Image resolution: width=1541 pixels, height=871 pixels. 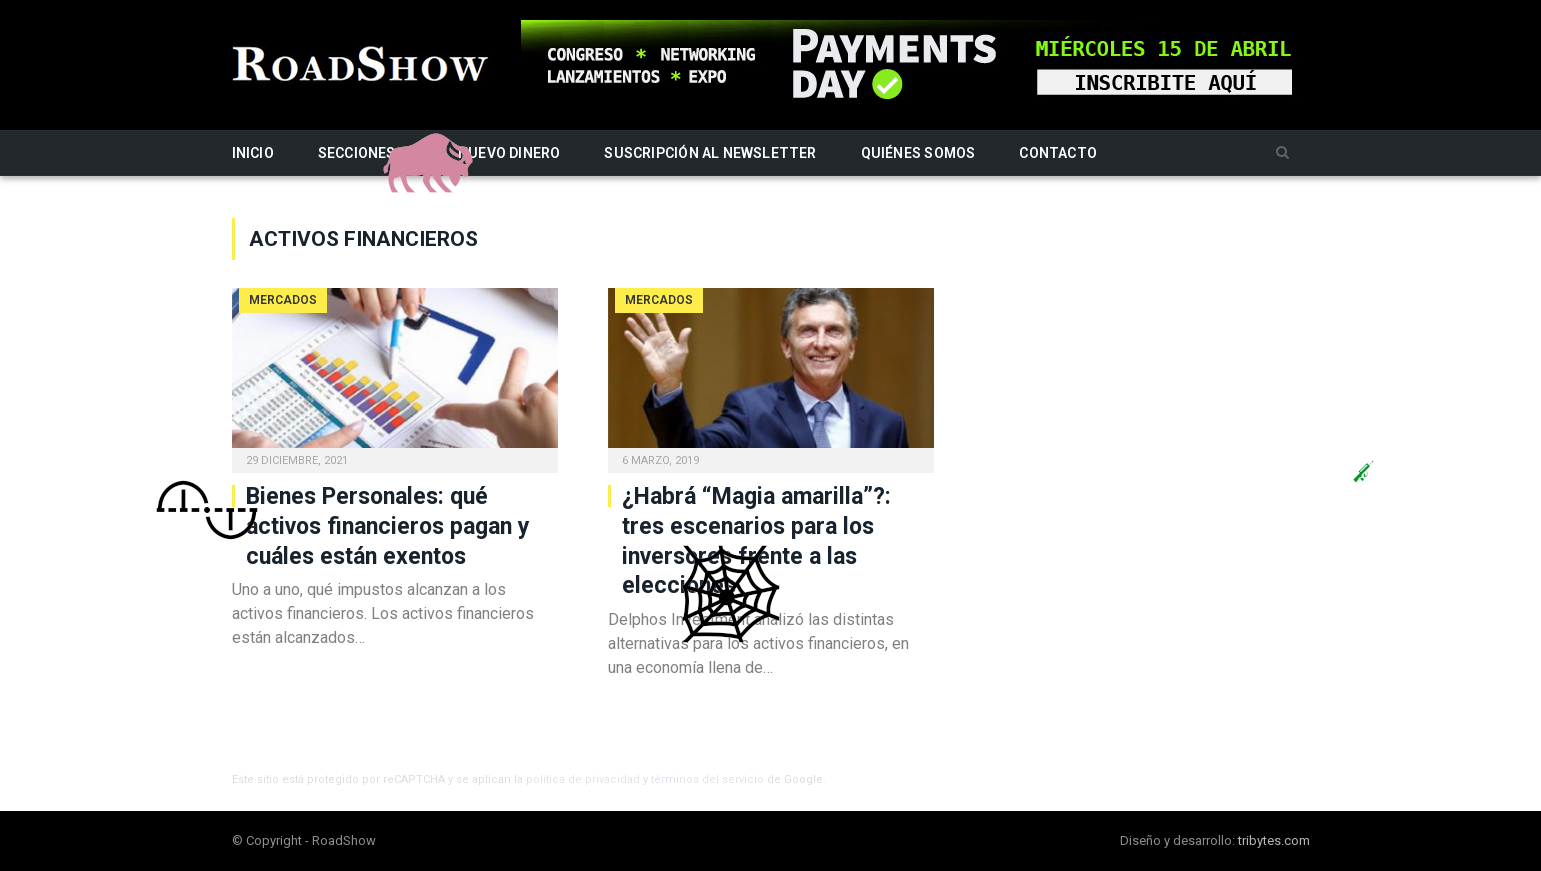 I want to click on indicates a spider or web-related game element, so click(x=731, y=594).